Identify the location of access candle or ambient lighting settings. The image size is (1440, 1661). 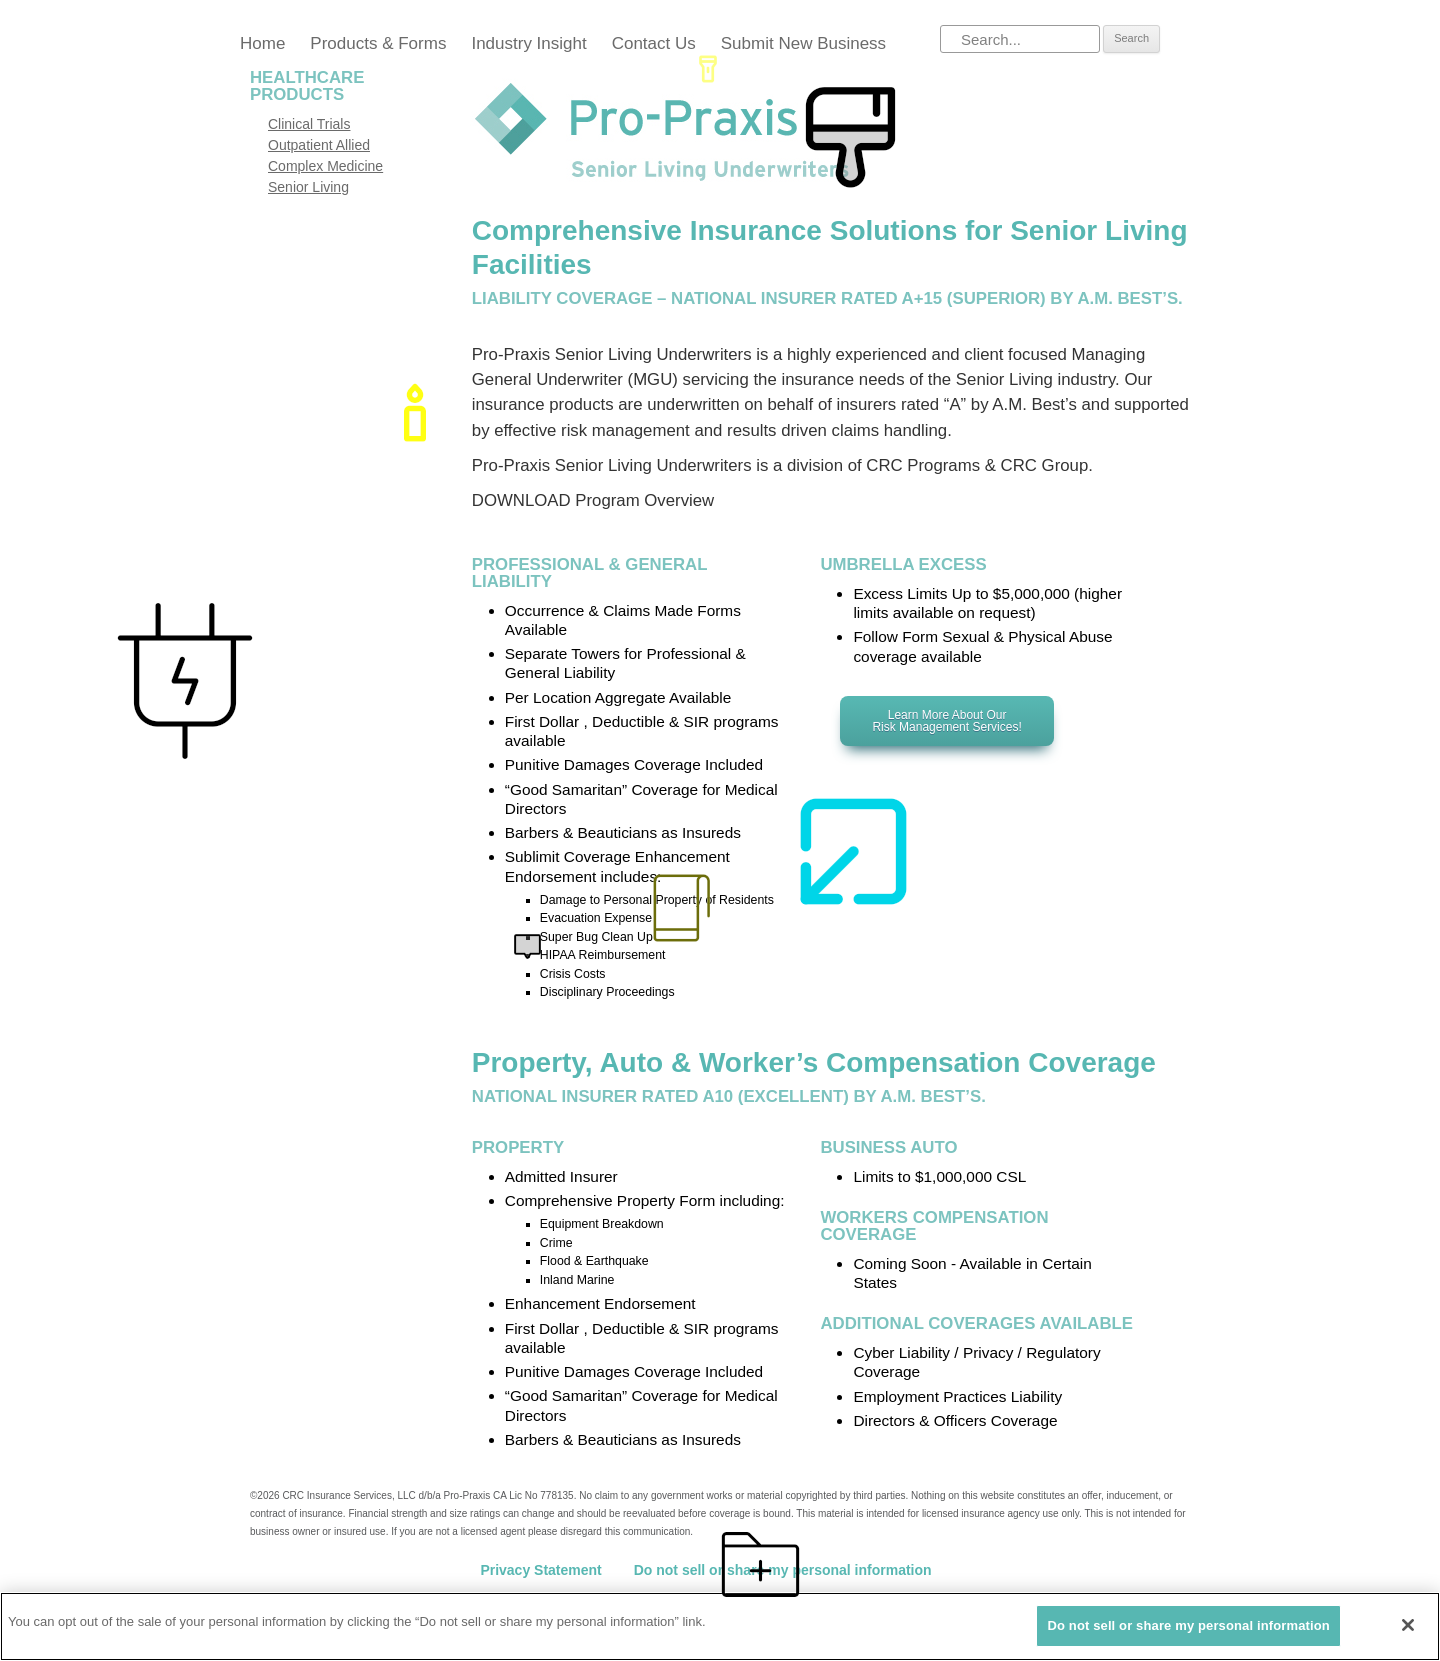
(415, 414).